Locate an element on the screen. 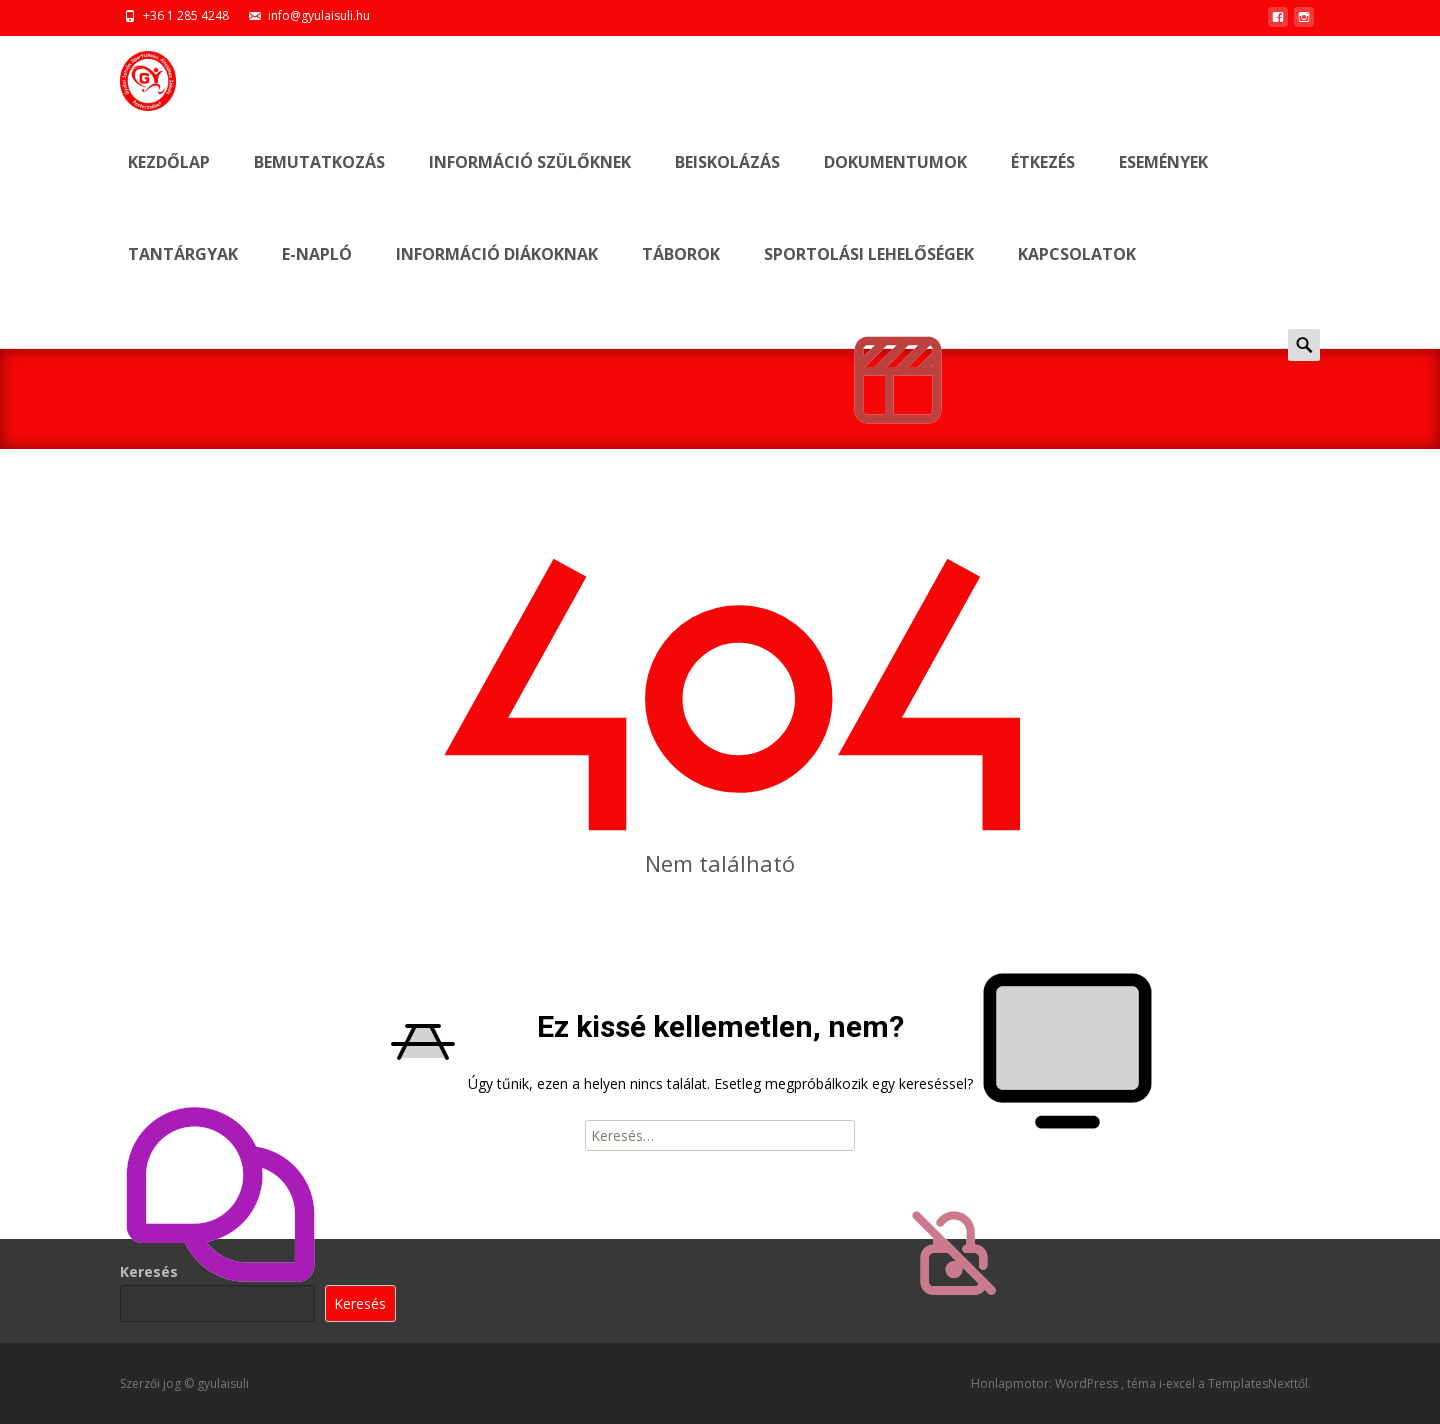  find nearby picnic areas is located at coordinates (423, 1042).